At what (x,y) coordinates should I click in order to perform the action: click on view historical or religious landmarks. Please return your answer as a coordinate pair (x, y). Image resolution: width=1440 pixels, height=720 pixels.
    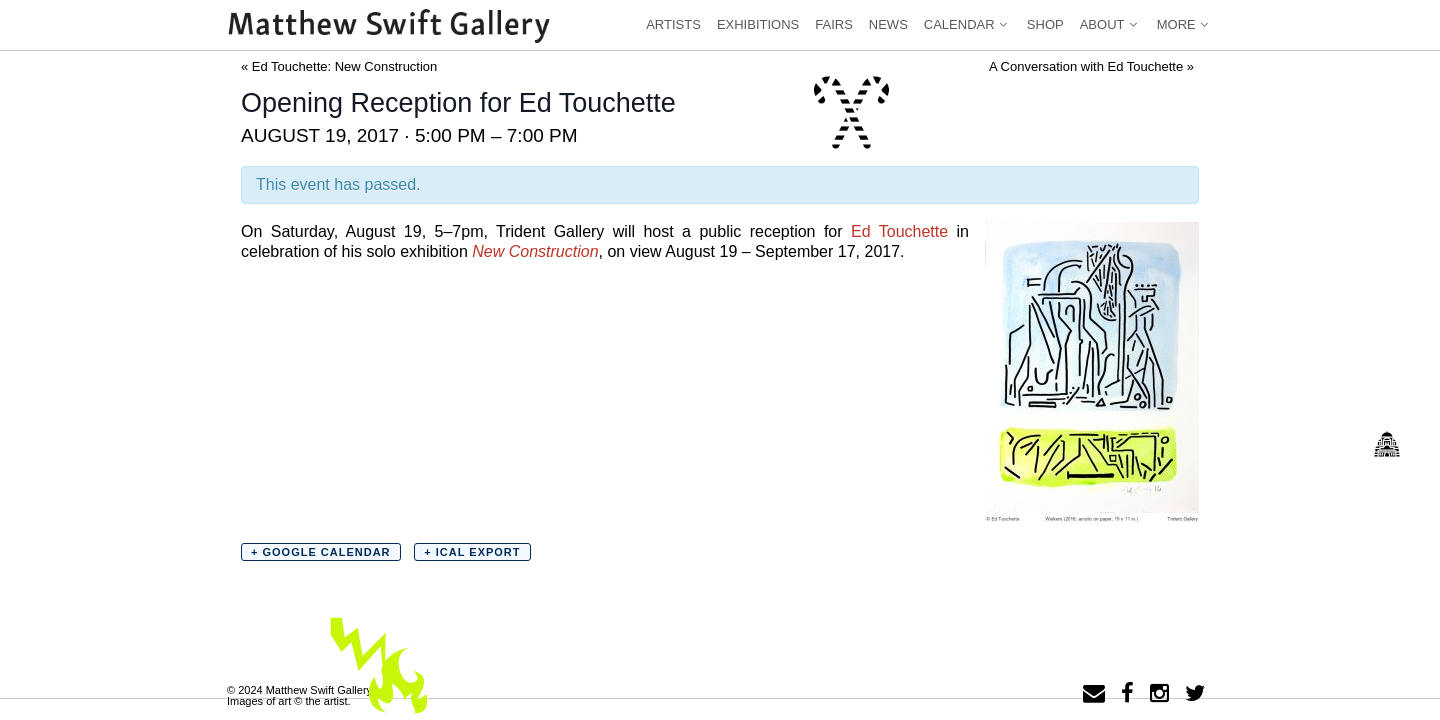
    Looking at the image, I should click on (1387, 444).